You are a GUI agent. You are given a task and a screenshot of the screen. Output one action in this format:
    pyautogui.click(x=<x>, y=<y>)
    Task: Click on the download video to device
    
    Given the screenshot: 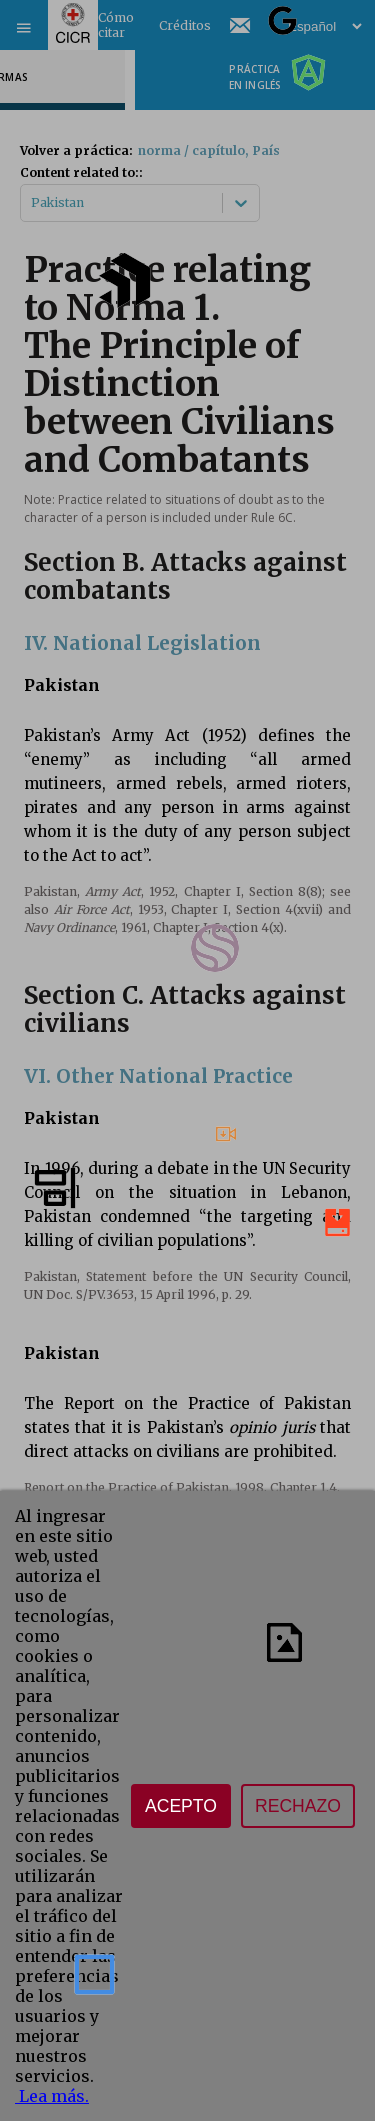 What is the action you would take?
    pyautogui.click(x=226, y=1134)
    